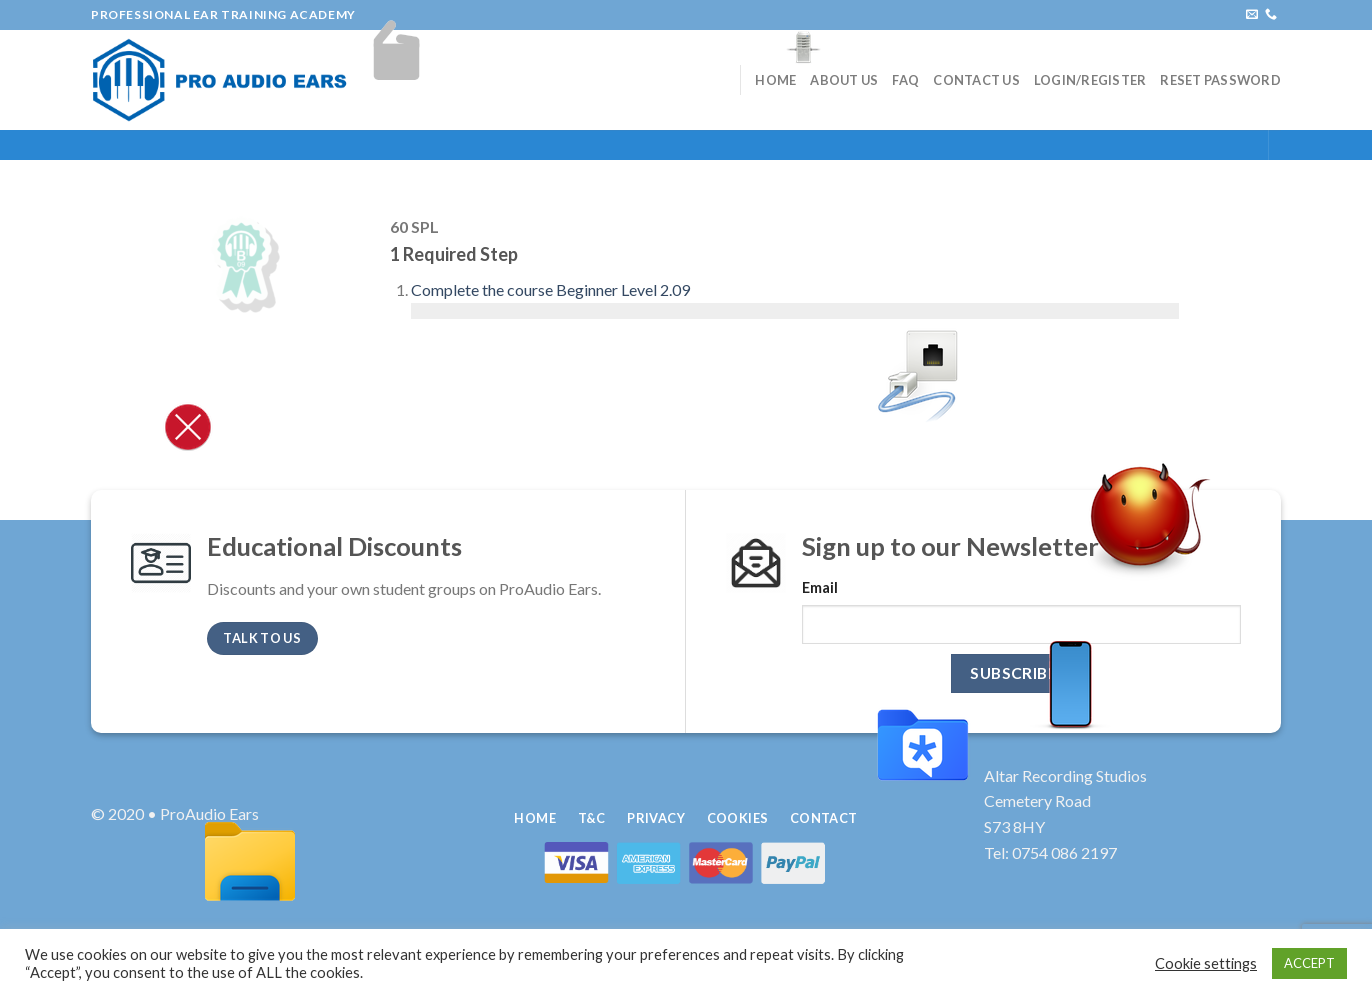 The height and width of the screenshot is (998, 1372). Describe the element at coordinates (188, 427) in the screenshot. I see `indicates a sync error with a shared file or folder` at that location.